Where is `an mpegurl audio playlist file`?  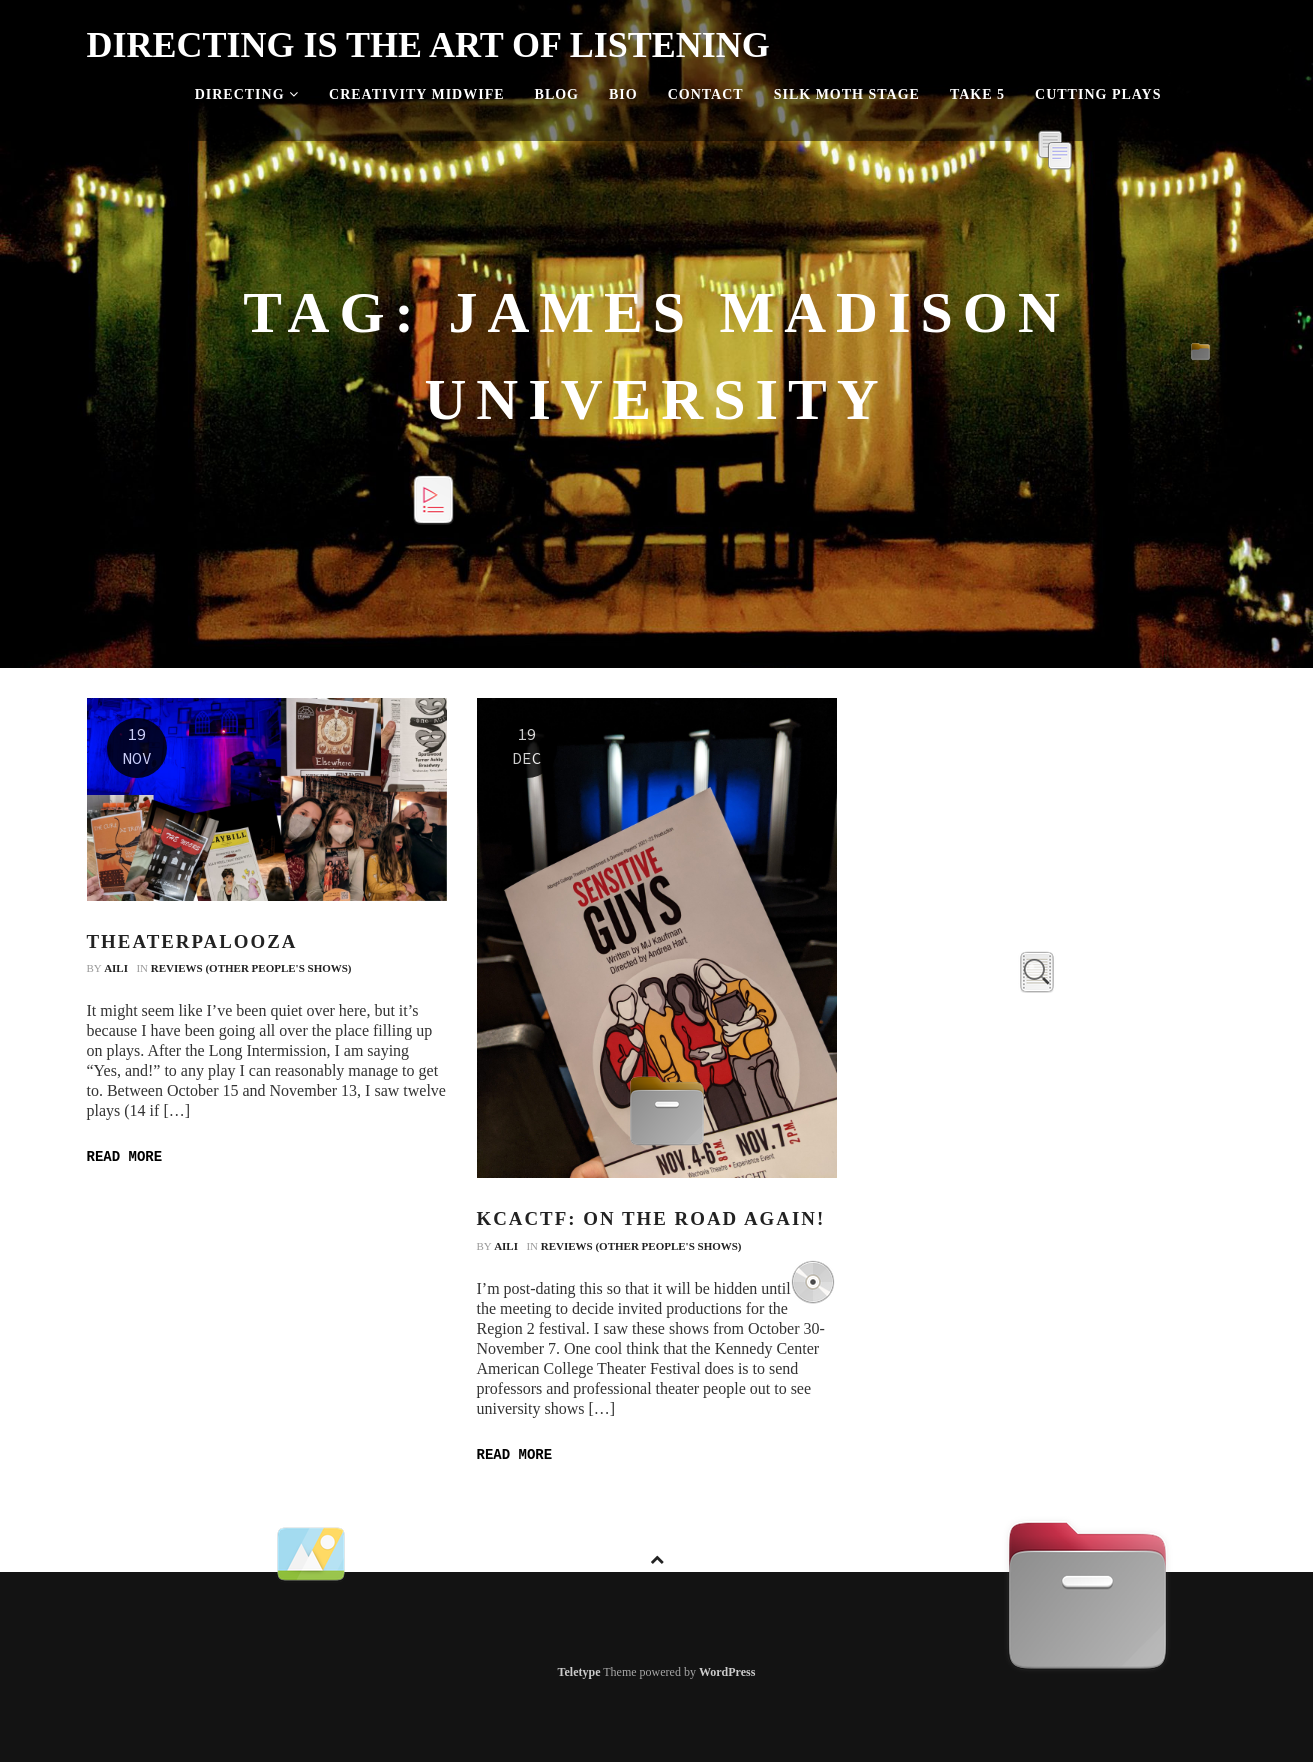
an mpegurl audio playlist file is located at coordinates (433, 499).